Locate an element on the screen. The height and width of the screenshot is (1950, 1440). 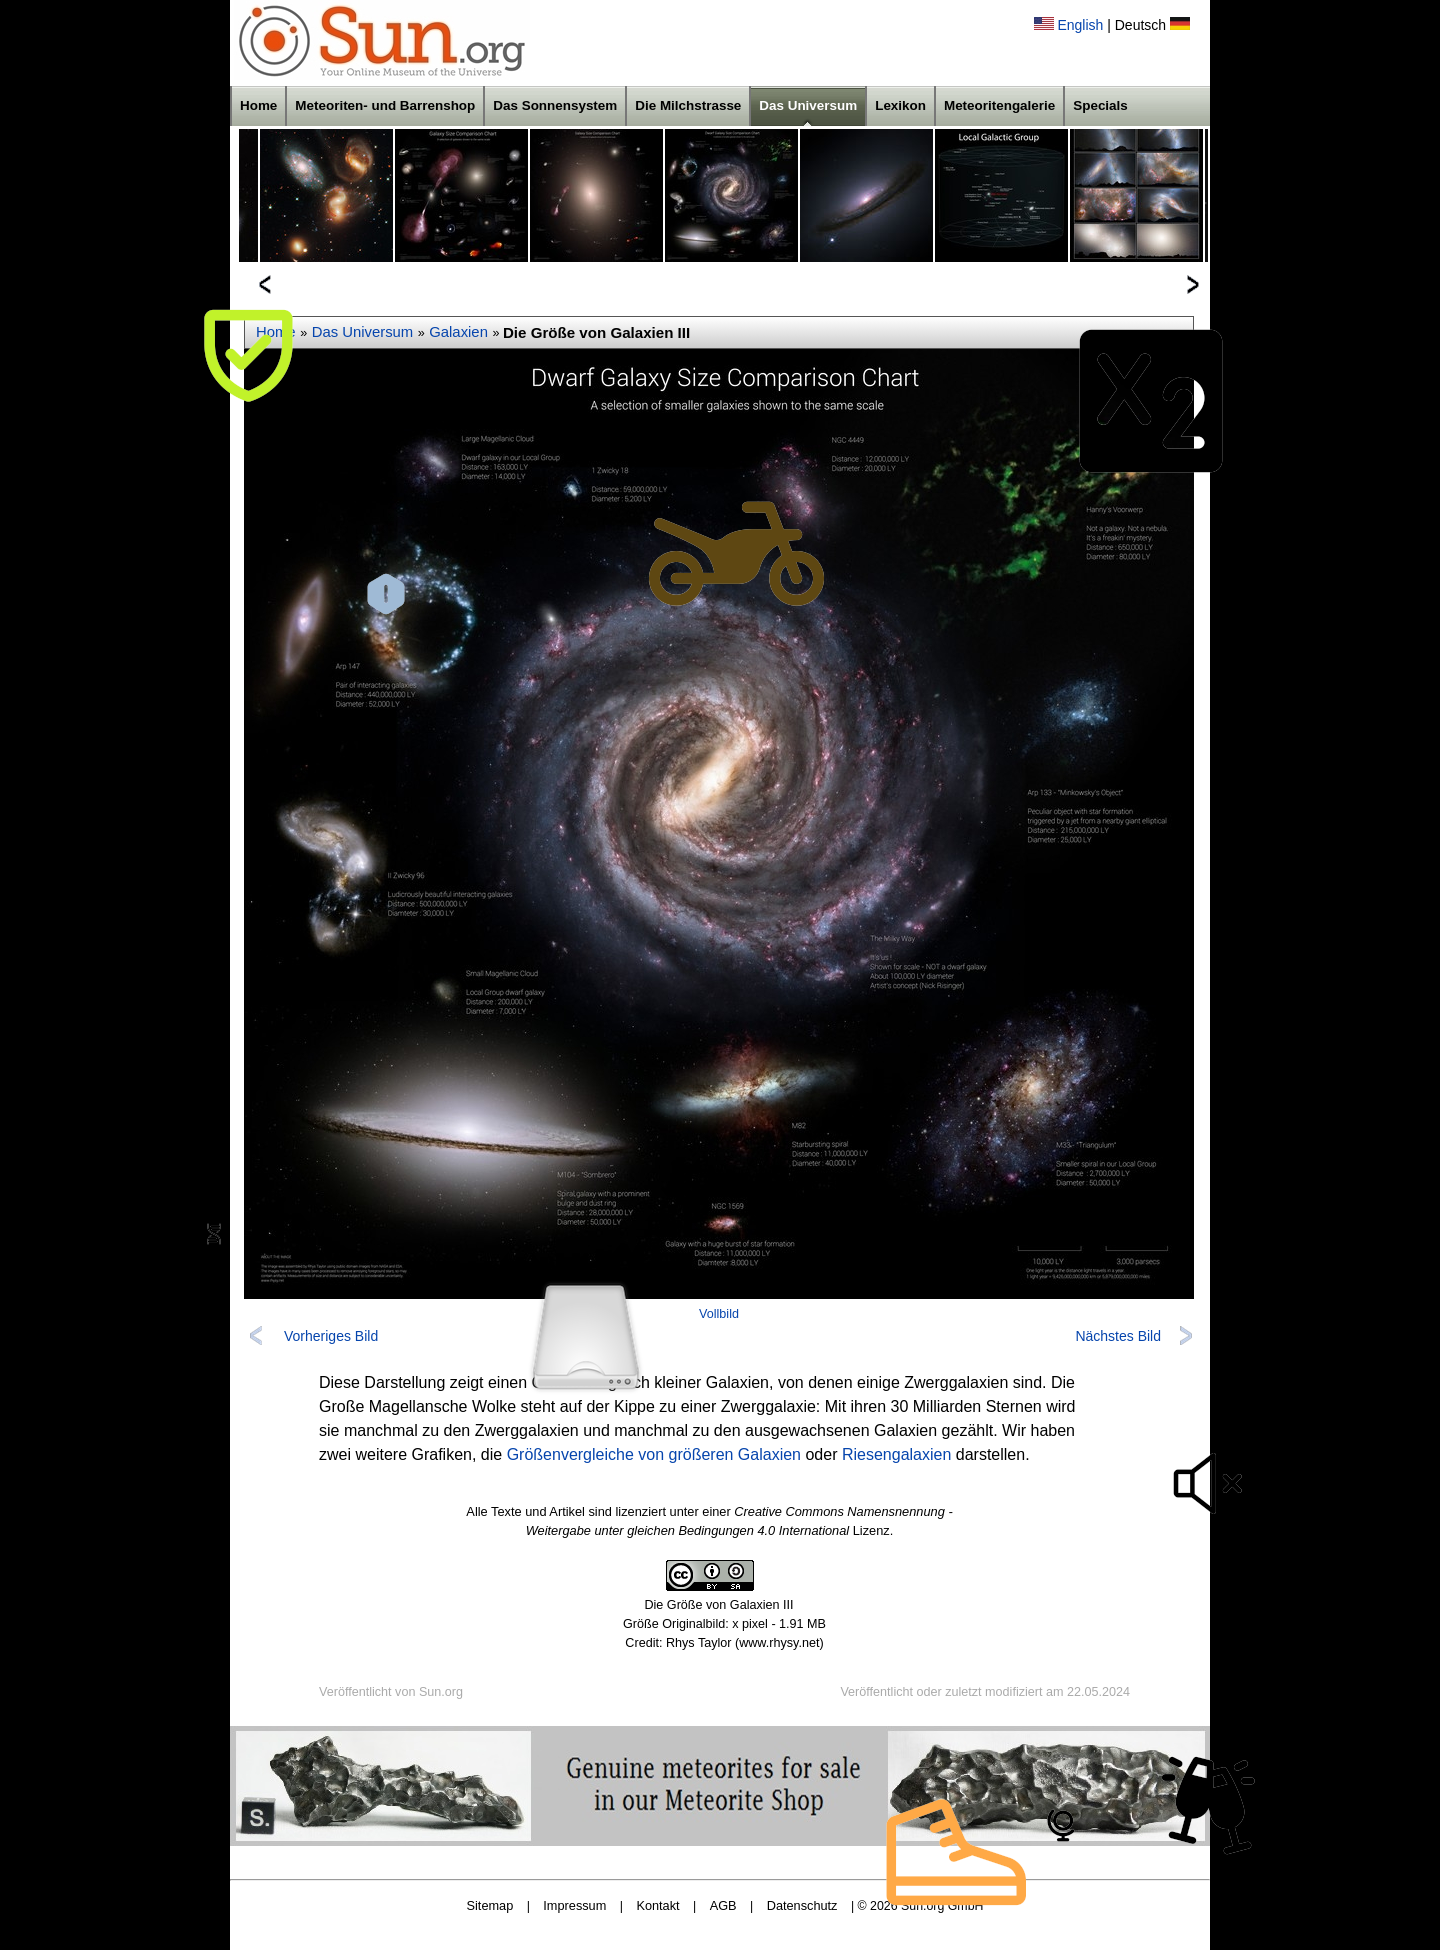
access genetics or DNA-related features is located at coordinates (214, 1234).